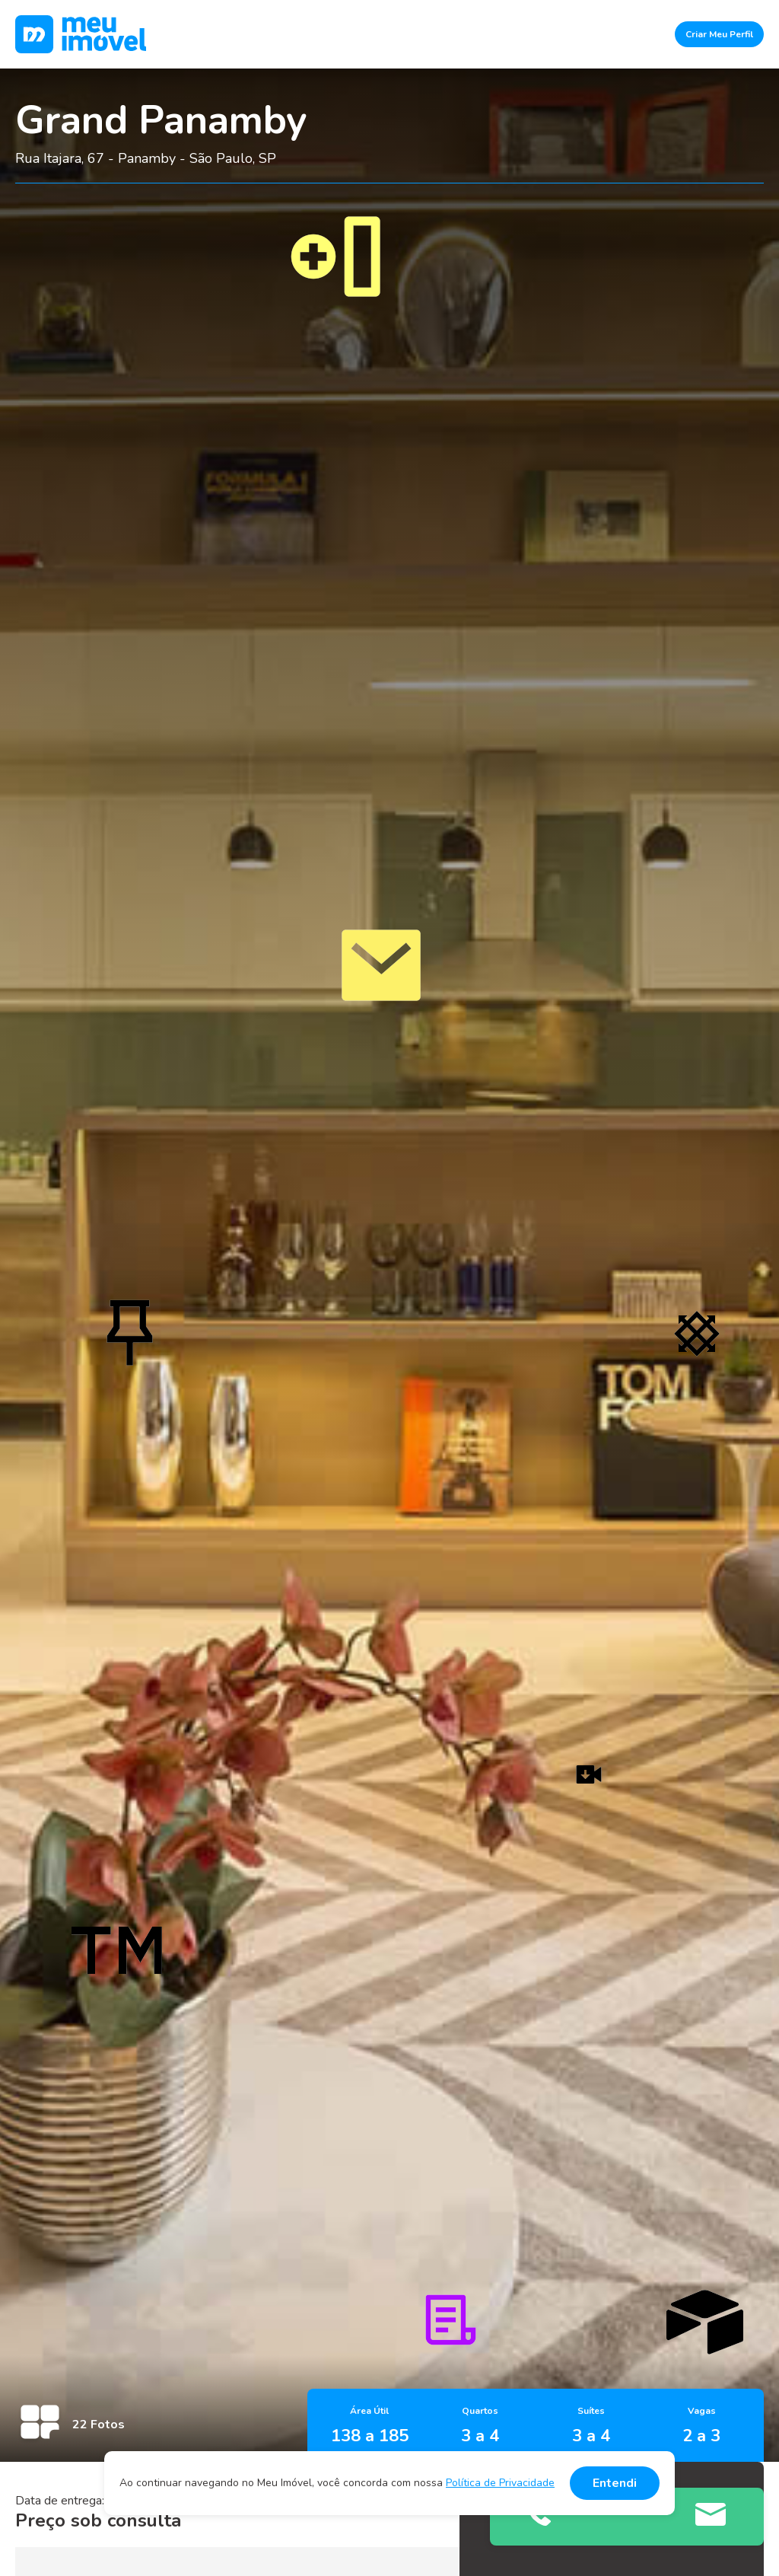 This screenshot has width=779, height=2576. I want to click on view document list or file directory, so click(450, 2319).